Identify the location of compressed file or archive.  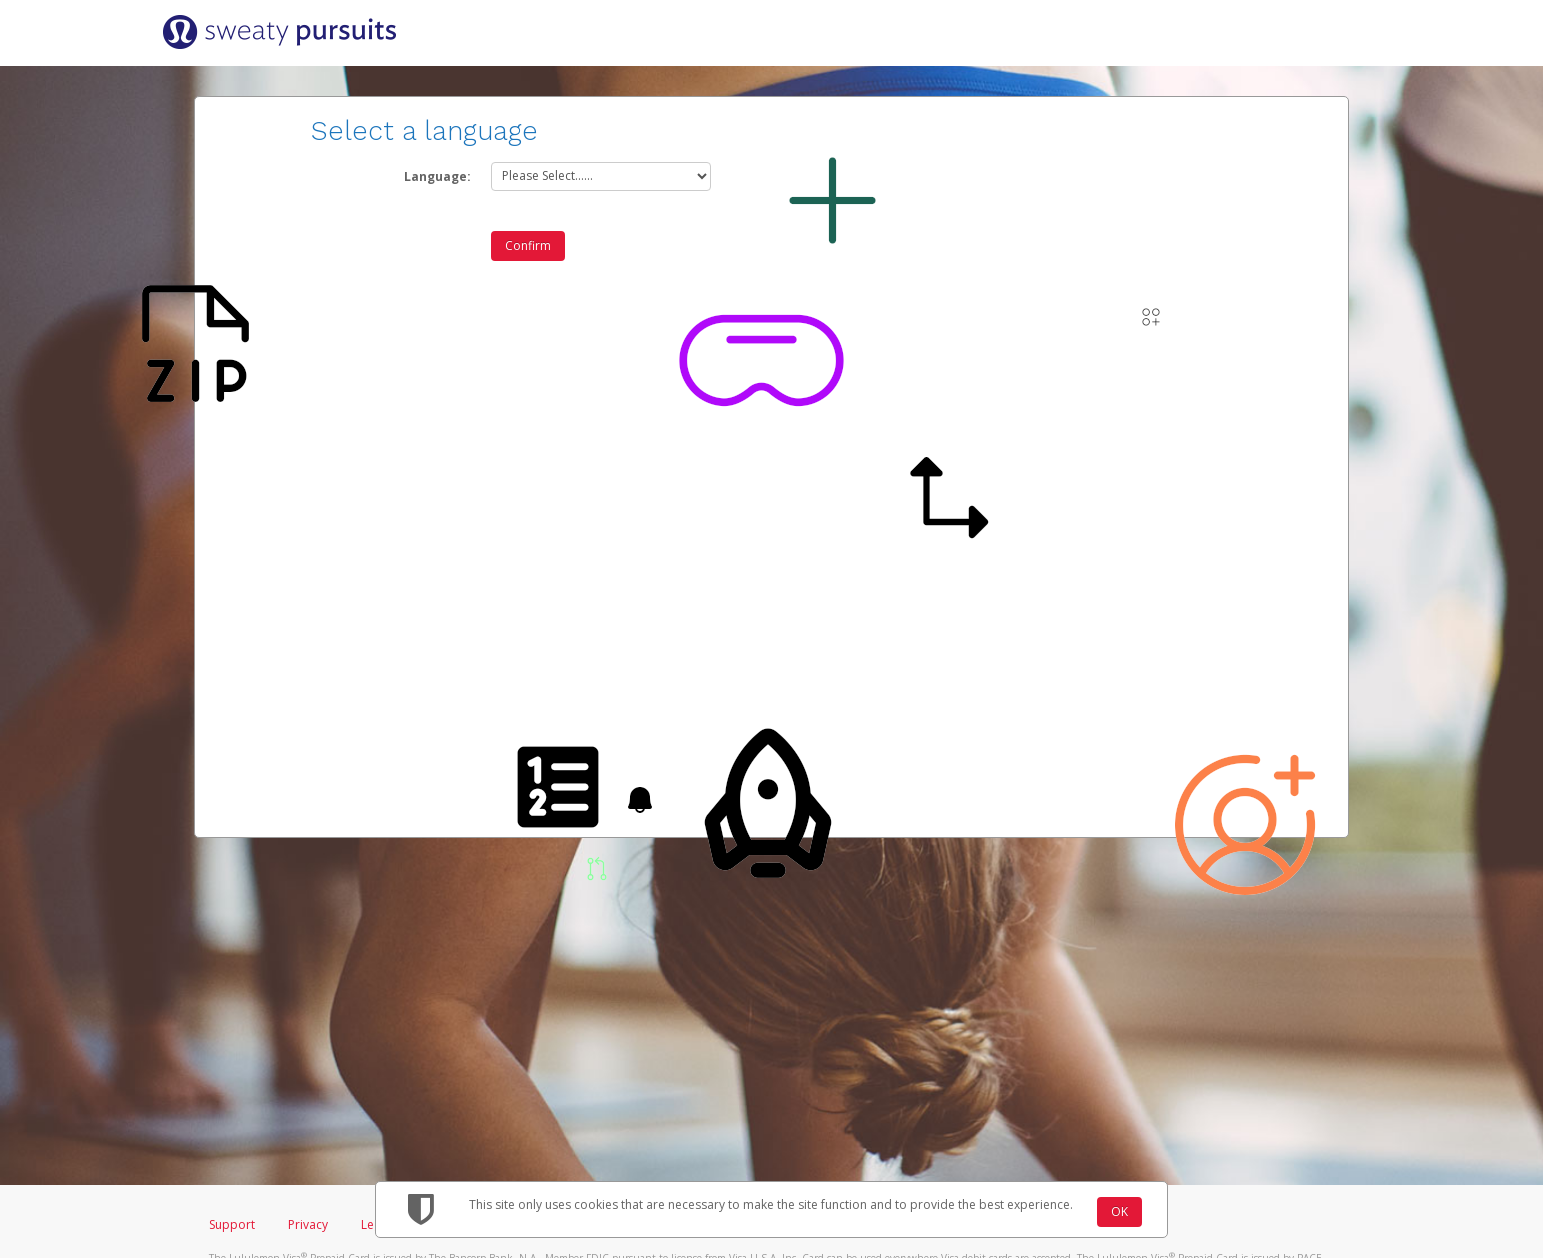
(195, 348).